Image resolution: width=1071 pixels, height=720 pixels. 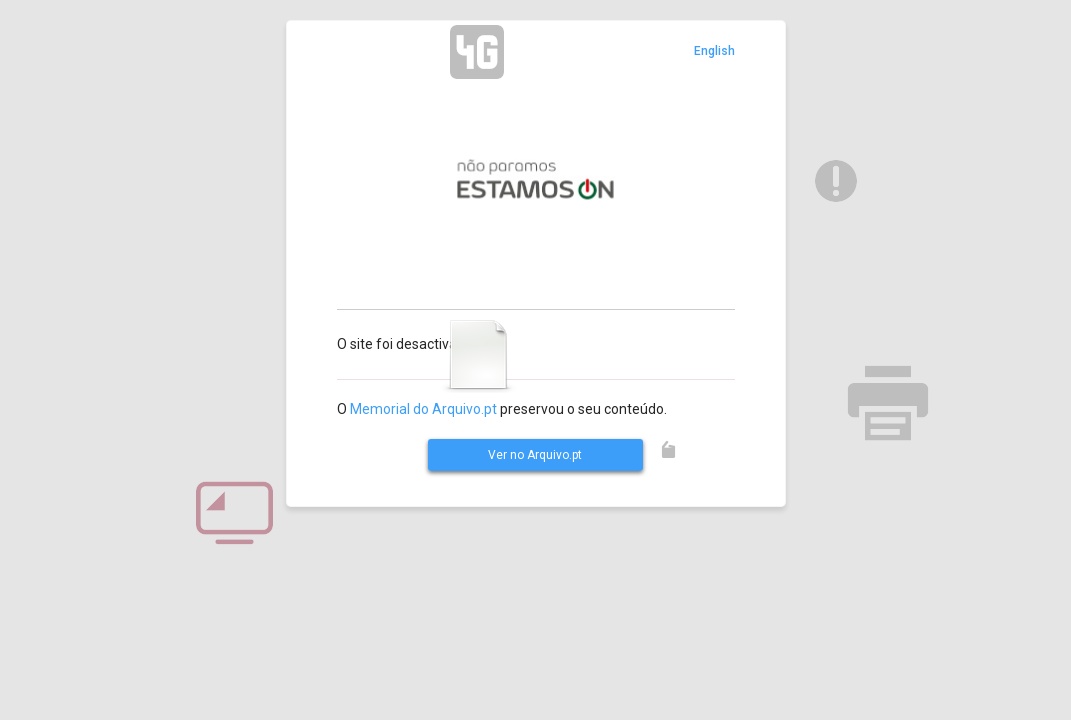 I want to click on install new software or application, so click(x=668, y=447).